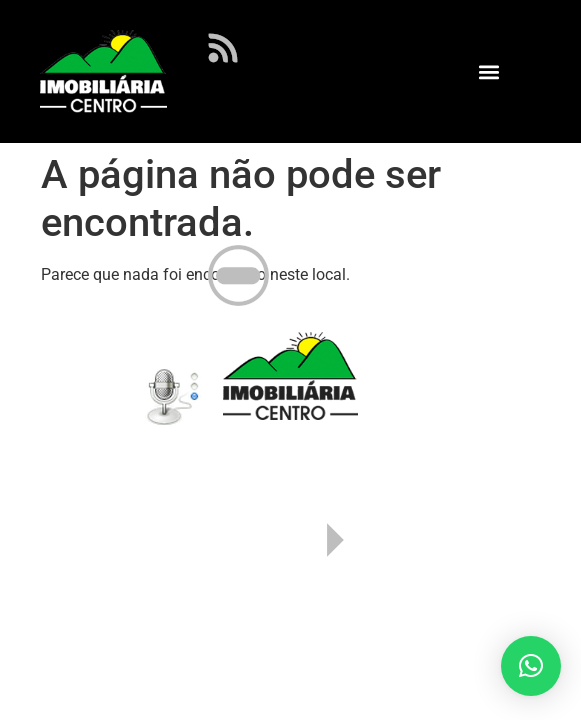 The height and width of the screenshot is (720, 581). What do you see at coordinates (334, 540) in the screenshot?
I see `navigate to the next item or screen` at bounding box center [334, 540].